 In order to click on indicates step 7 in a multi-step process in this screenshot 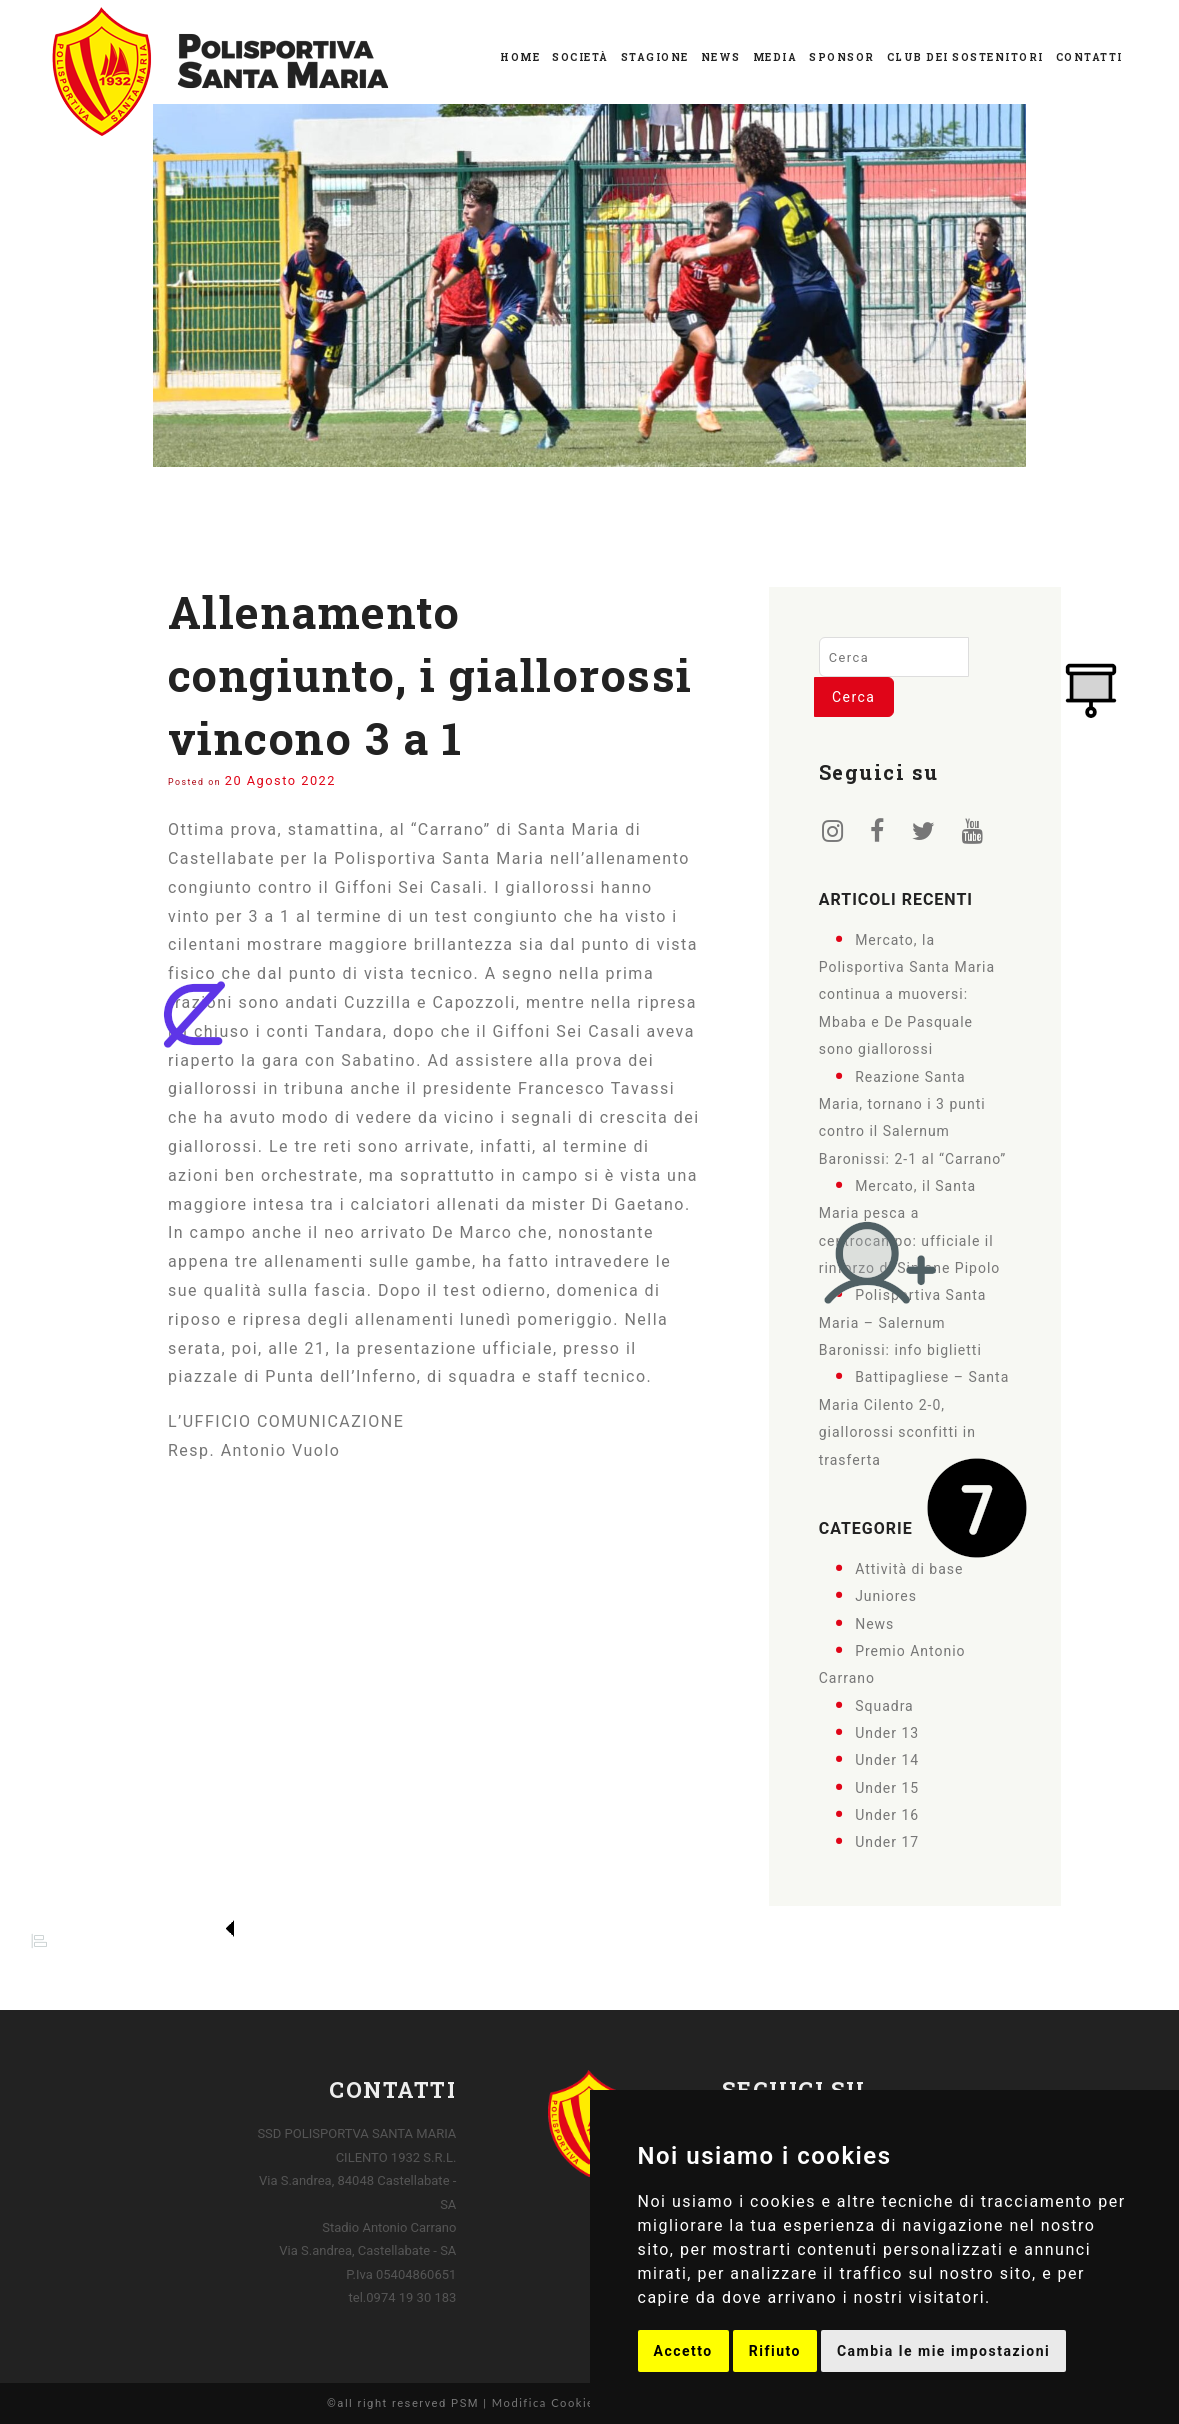, I will do `click(977, 1508)`.